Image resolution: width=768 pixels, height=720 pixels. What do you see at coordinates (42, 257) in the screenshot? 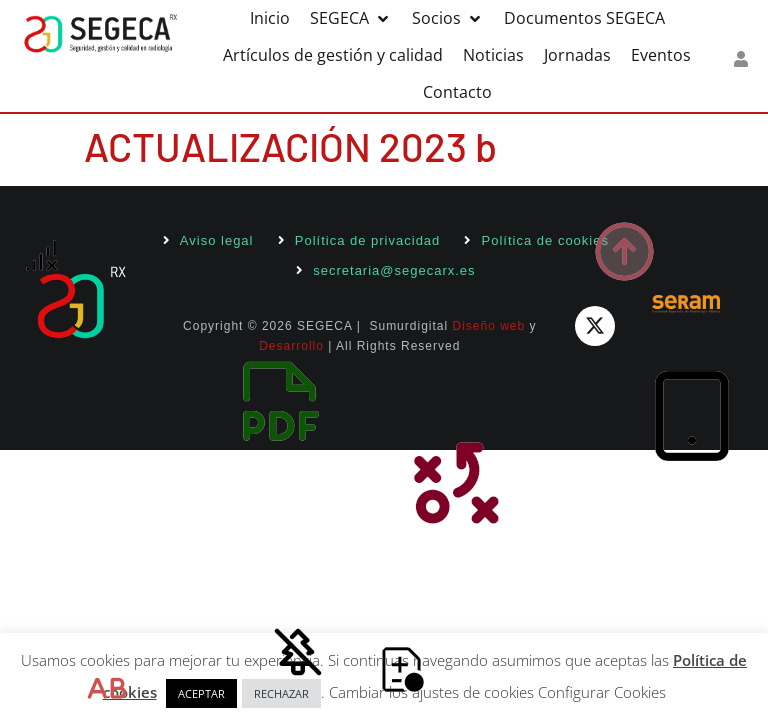
I see `no cellular signal available` at bounding box center [42, 257].